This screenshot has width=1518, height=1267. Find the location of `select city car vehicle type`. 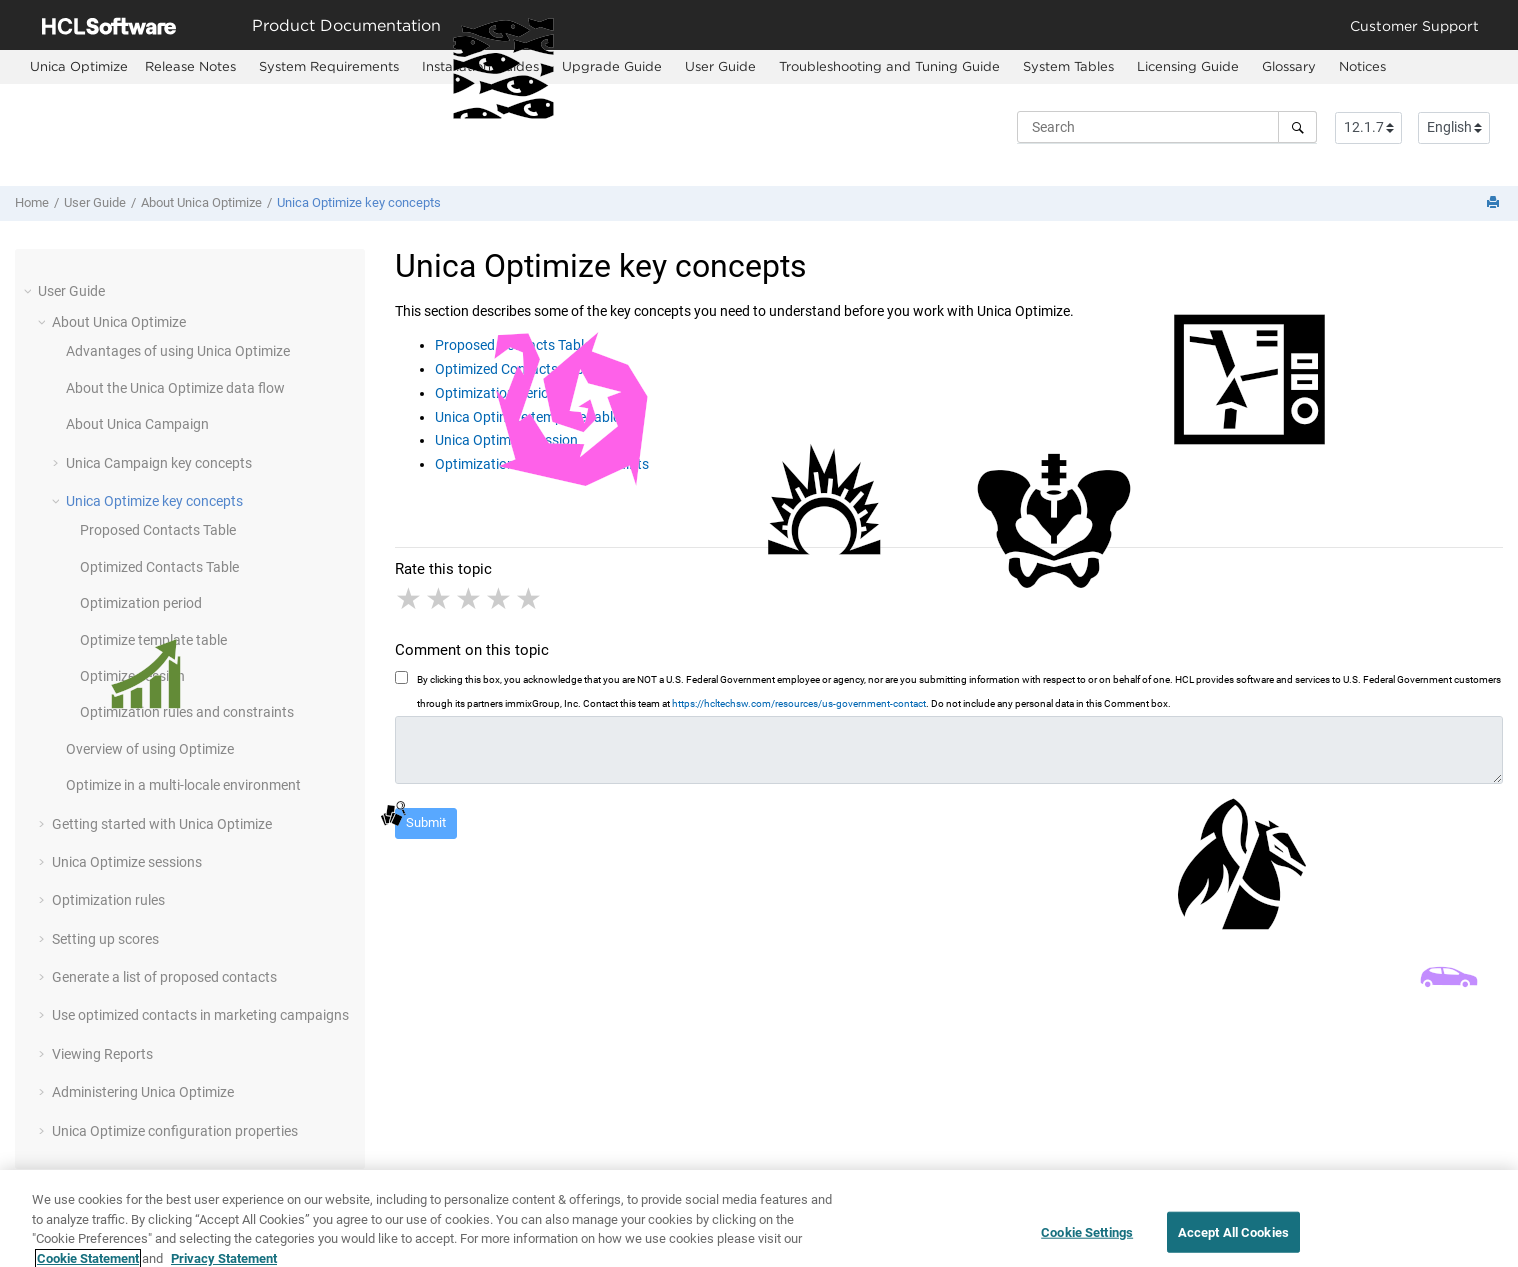

select city car vehicle type is located at coordinates (1449, 977).